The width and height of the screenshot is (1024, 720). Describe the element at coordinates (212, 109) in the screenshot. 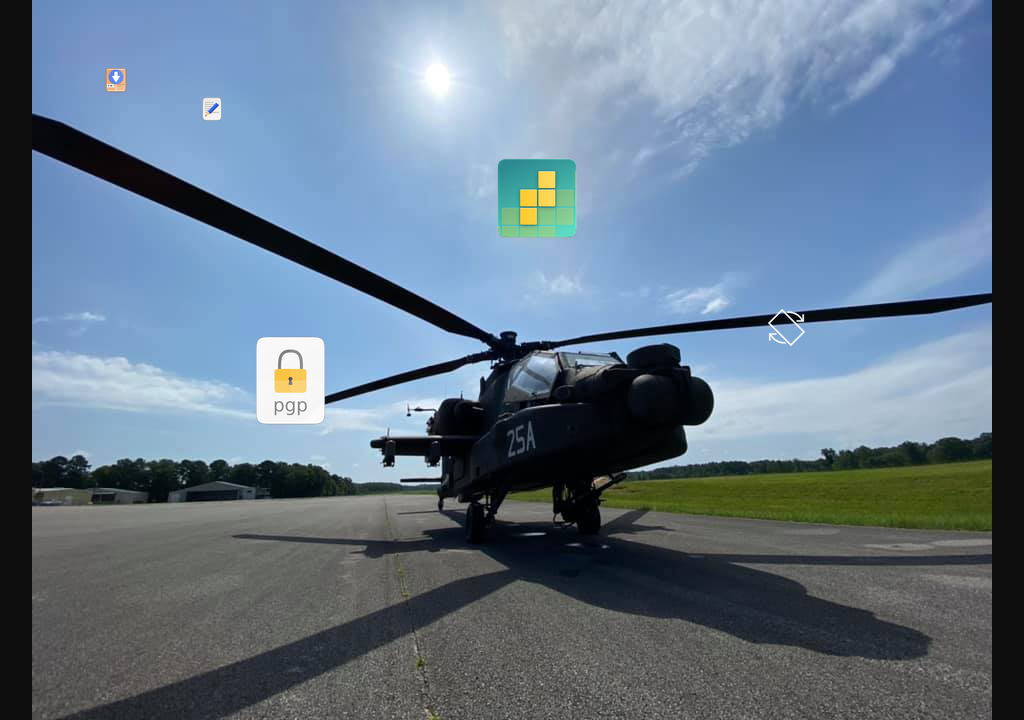

I see `open the text editor application` at that location.